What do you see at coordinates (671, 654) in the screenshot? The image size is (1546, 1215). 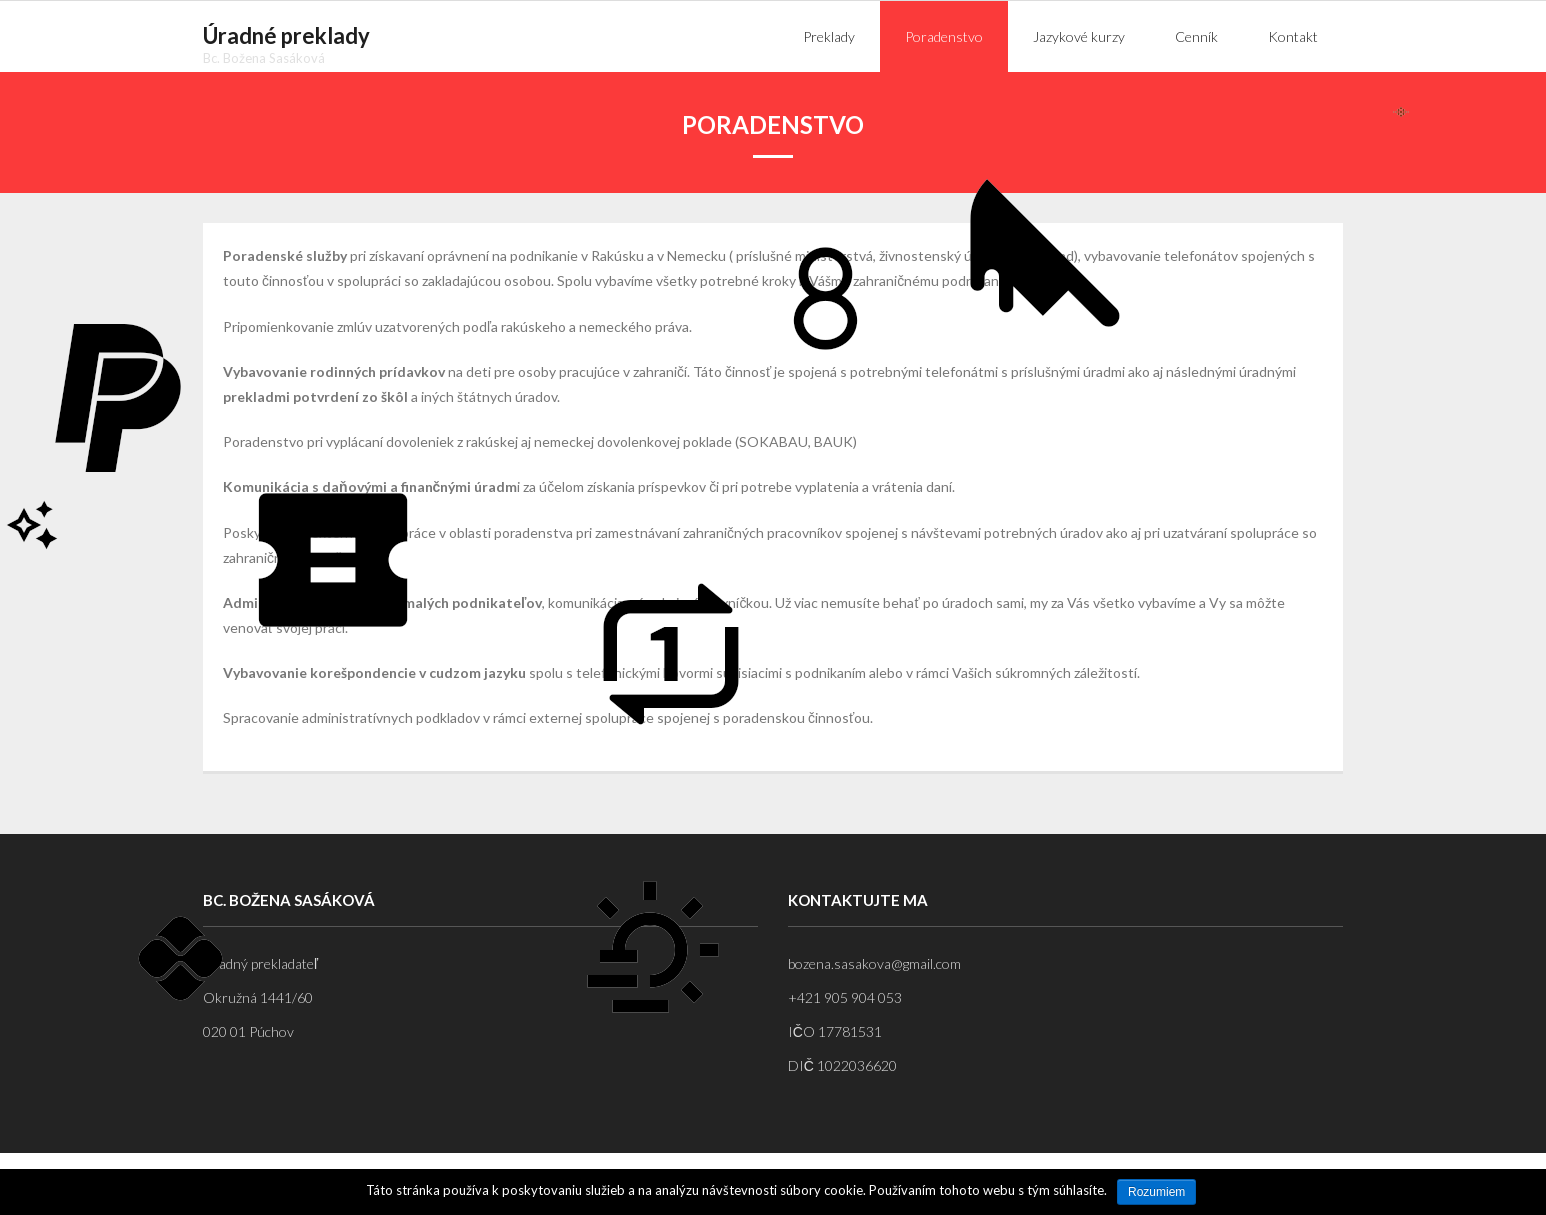 I see `repeat the current track` at bounding box center [671, 654].